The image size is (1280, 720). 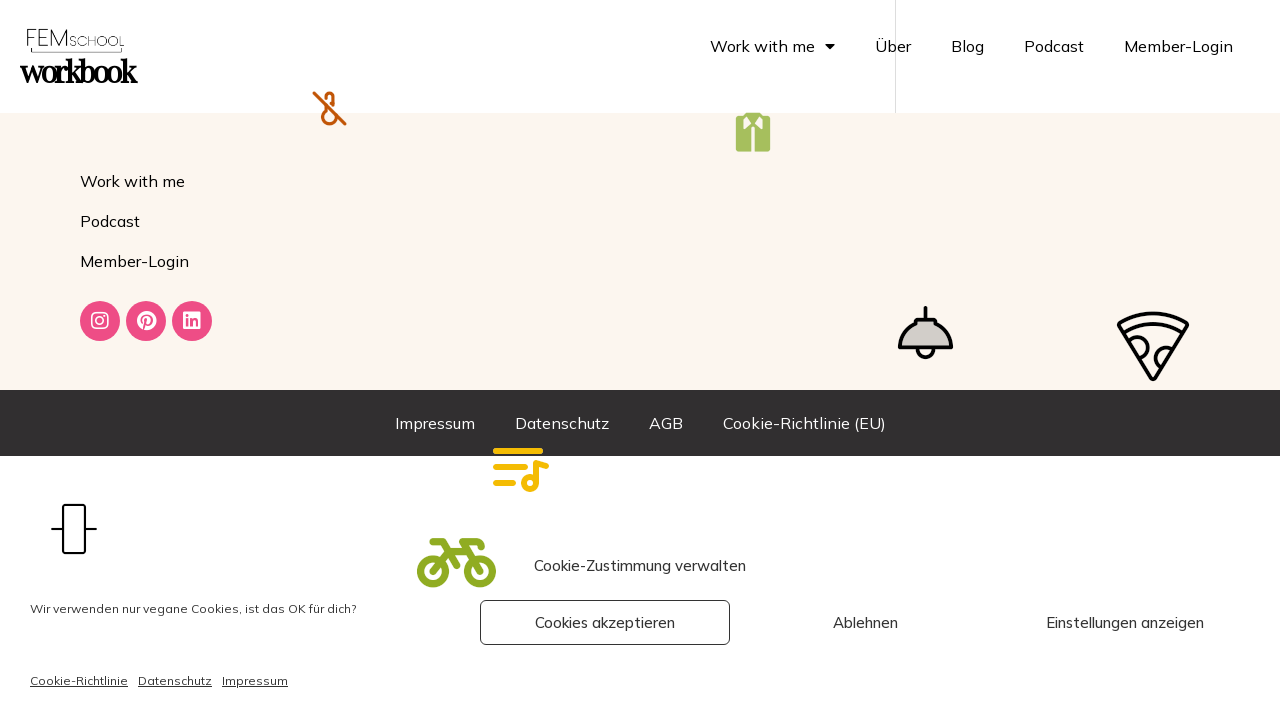 What do you see at coordinates (1153, 345) in the screenshot?
I see `browse food or restaurant options` at bounding box center [1153, 345].